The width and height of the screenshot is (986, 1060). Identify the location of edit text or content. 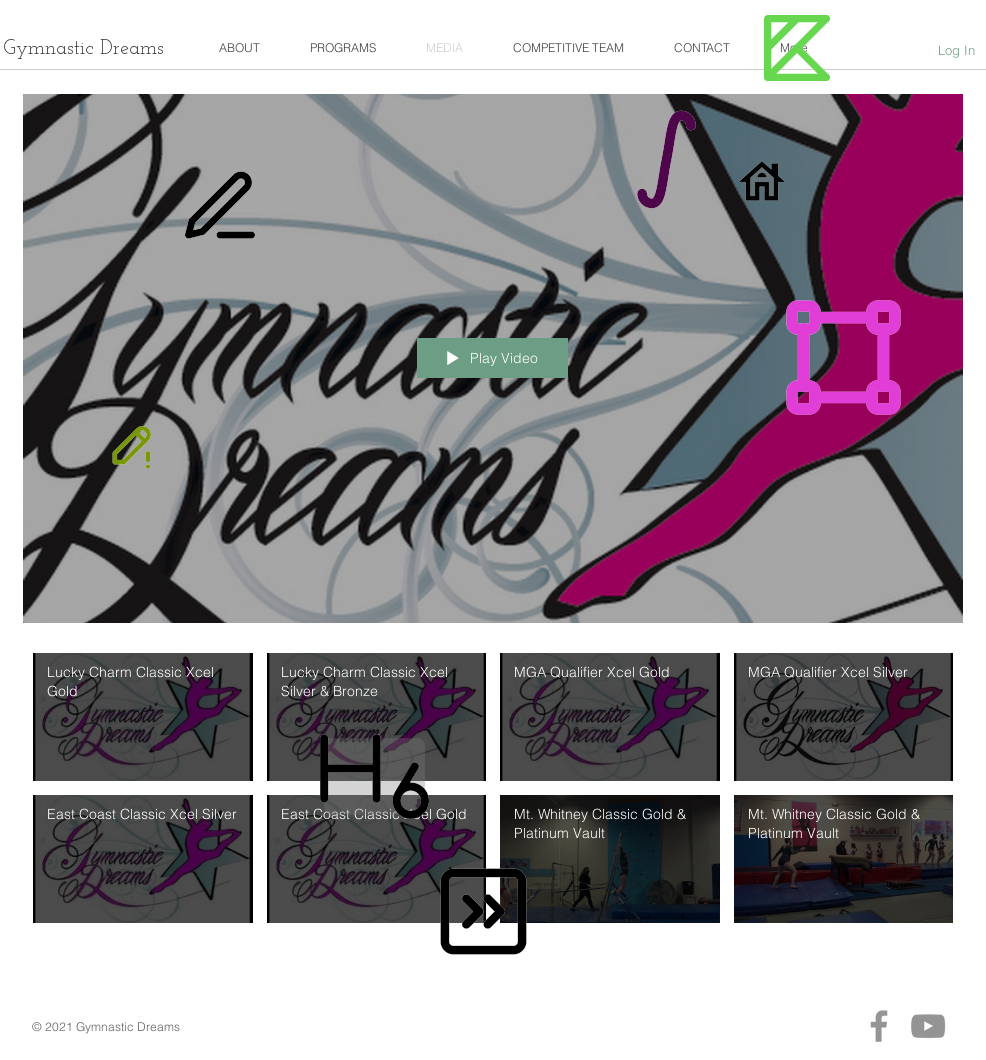
(220, 207).